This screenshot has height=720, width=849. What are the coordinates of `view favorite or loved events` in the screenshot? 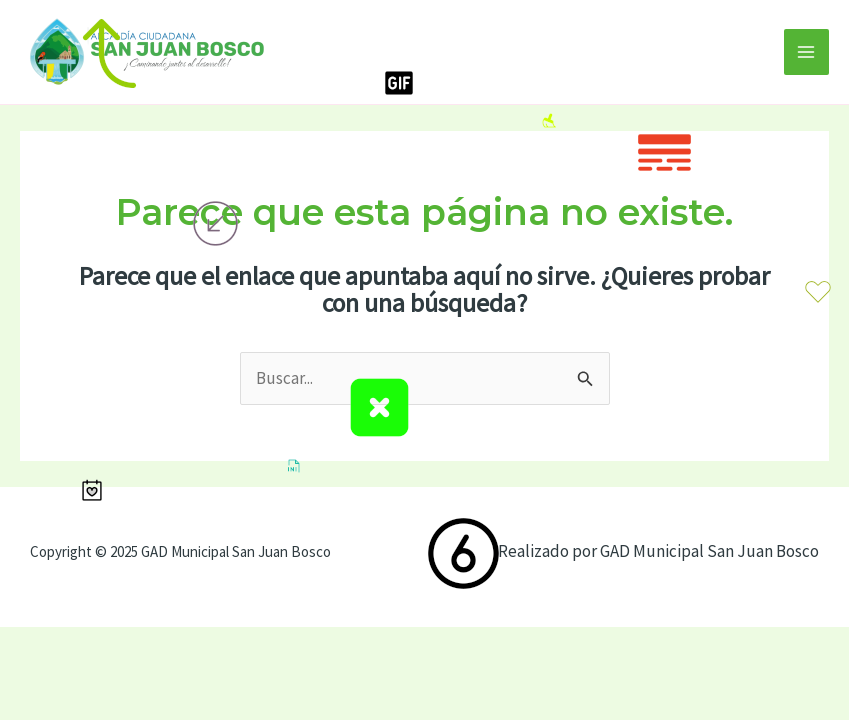 It's located at (92, 491).